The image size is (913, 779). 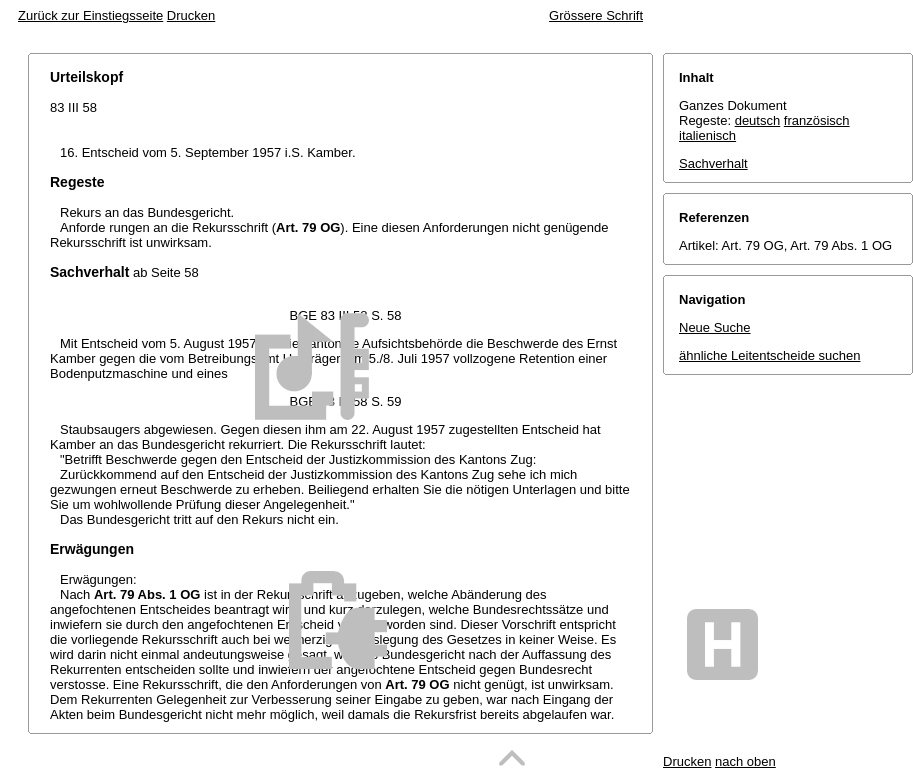 What do you see at coordinates (338, 620) in the screenshot?
I see `access power management settings` at bounding box center [338, 620].